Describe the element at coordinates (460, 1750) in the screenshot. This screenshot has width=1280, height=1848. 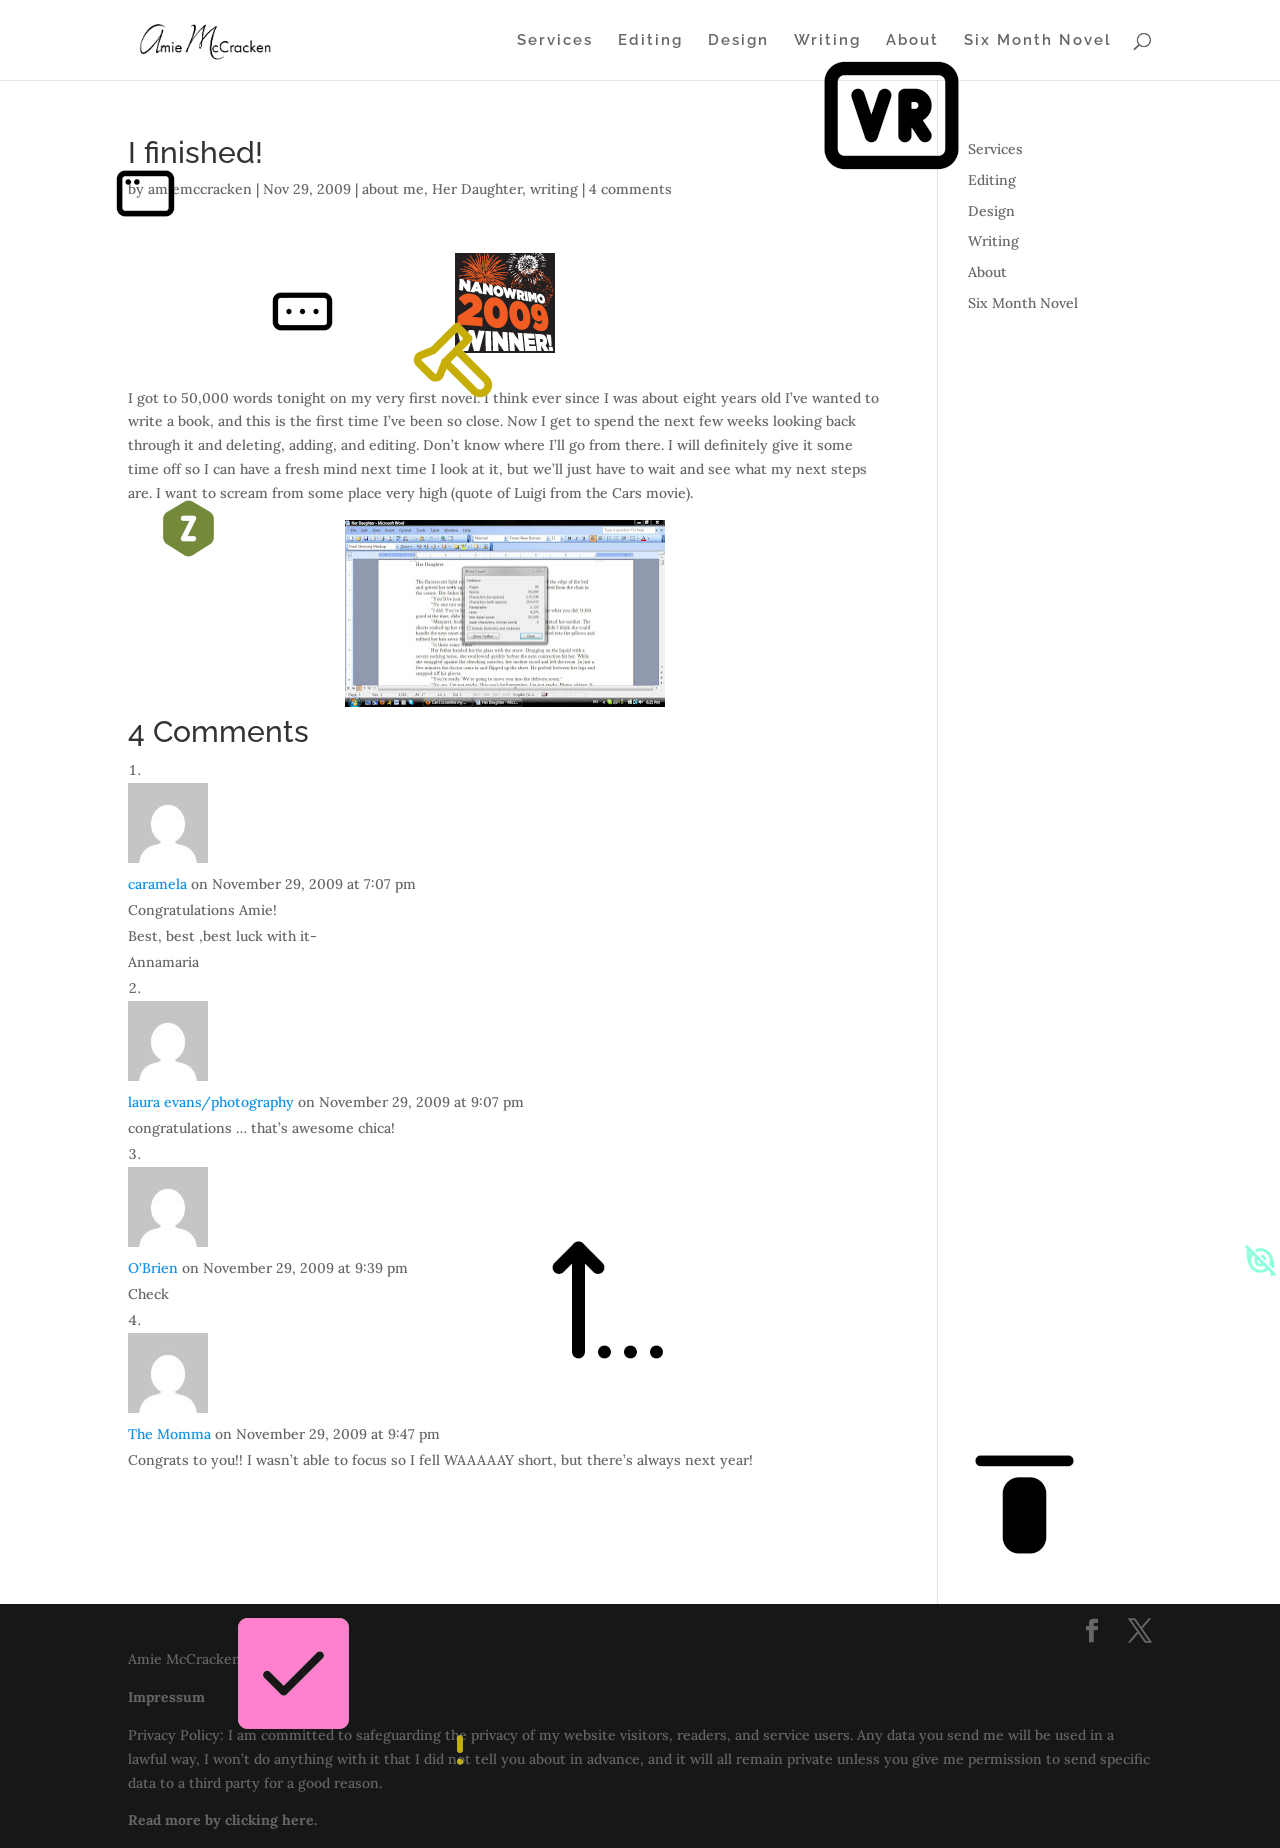
I see `indicates a warning or alert requiring attention` at that location.